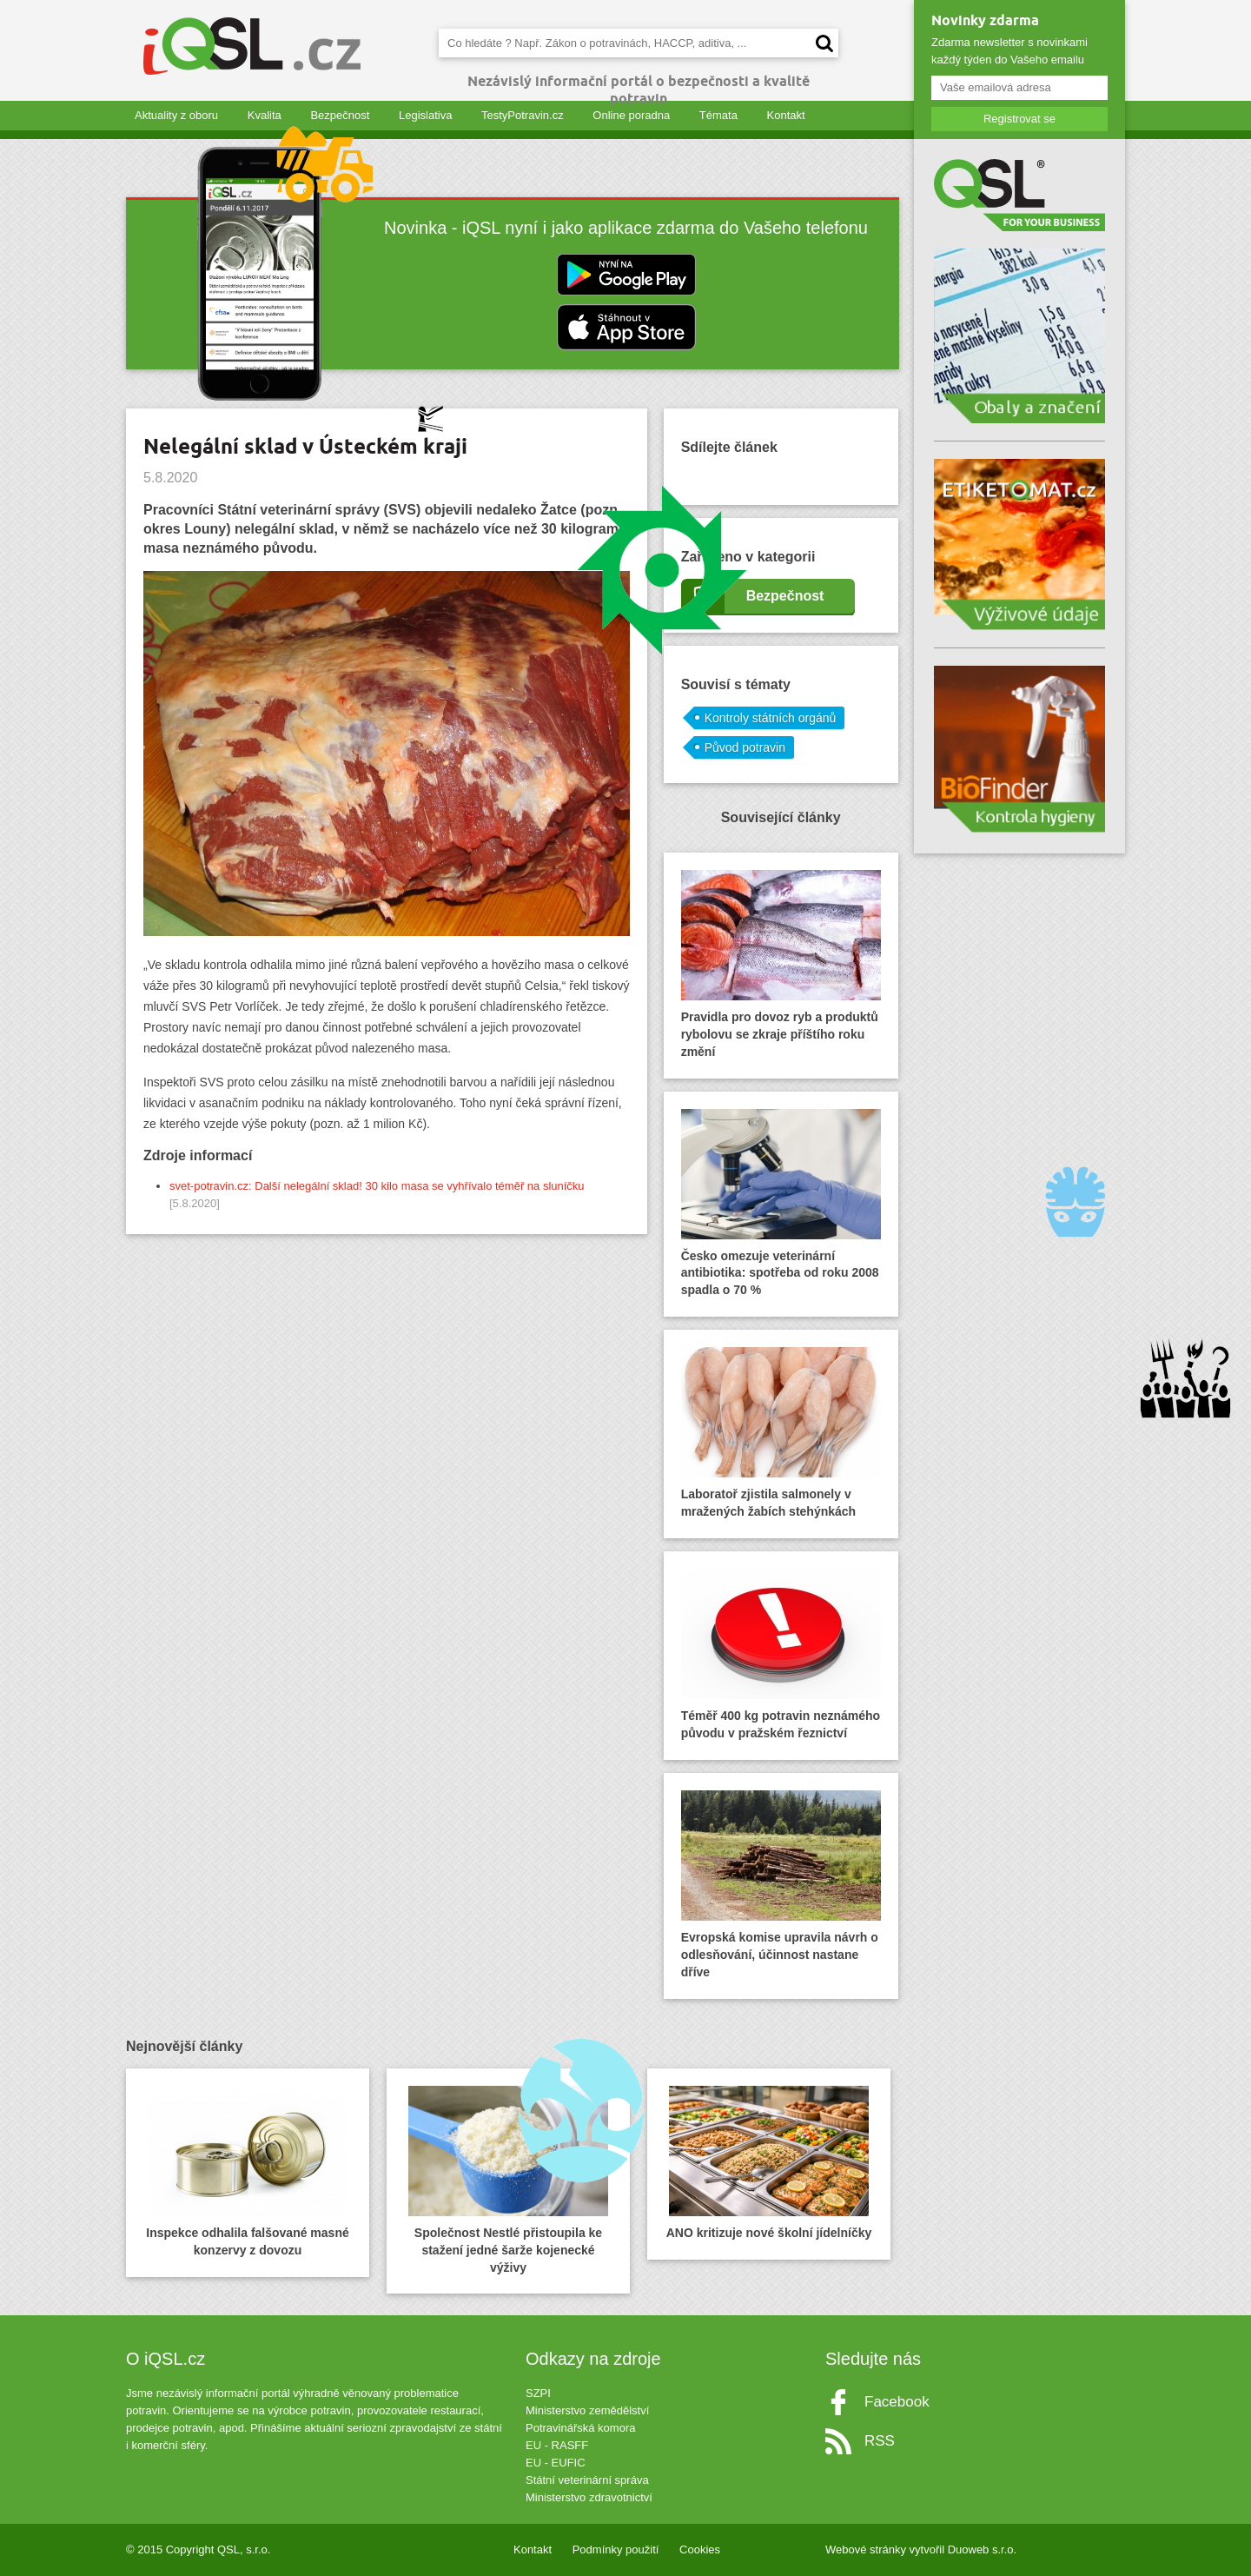 The width and height of the screenshot is (1251, 2576). What do you see at coordinates (430, 419) in the screenshot?
I see `lock picking skill or ability in a game` at bounding box center [430, 419].